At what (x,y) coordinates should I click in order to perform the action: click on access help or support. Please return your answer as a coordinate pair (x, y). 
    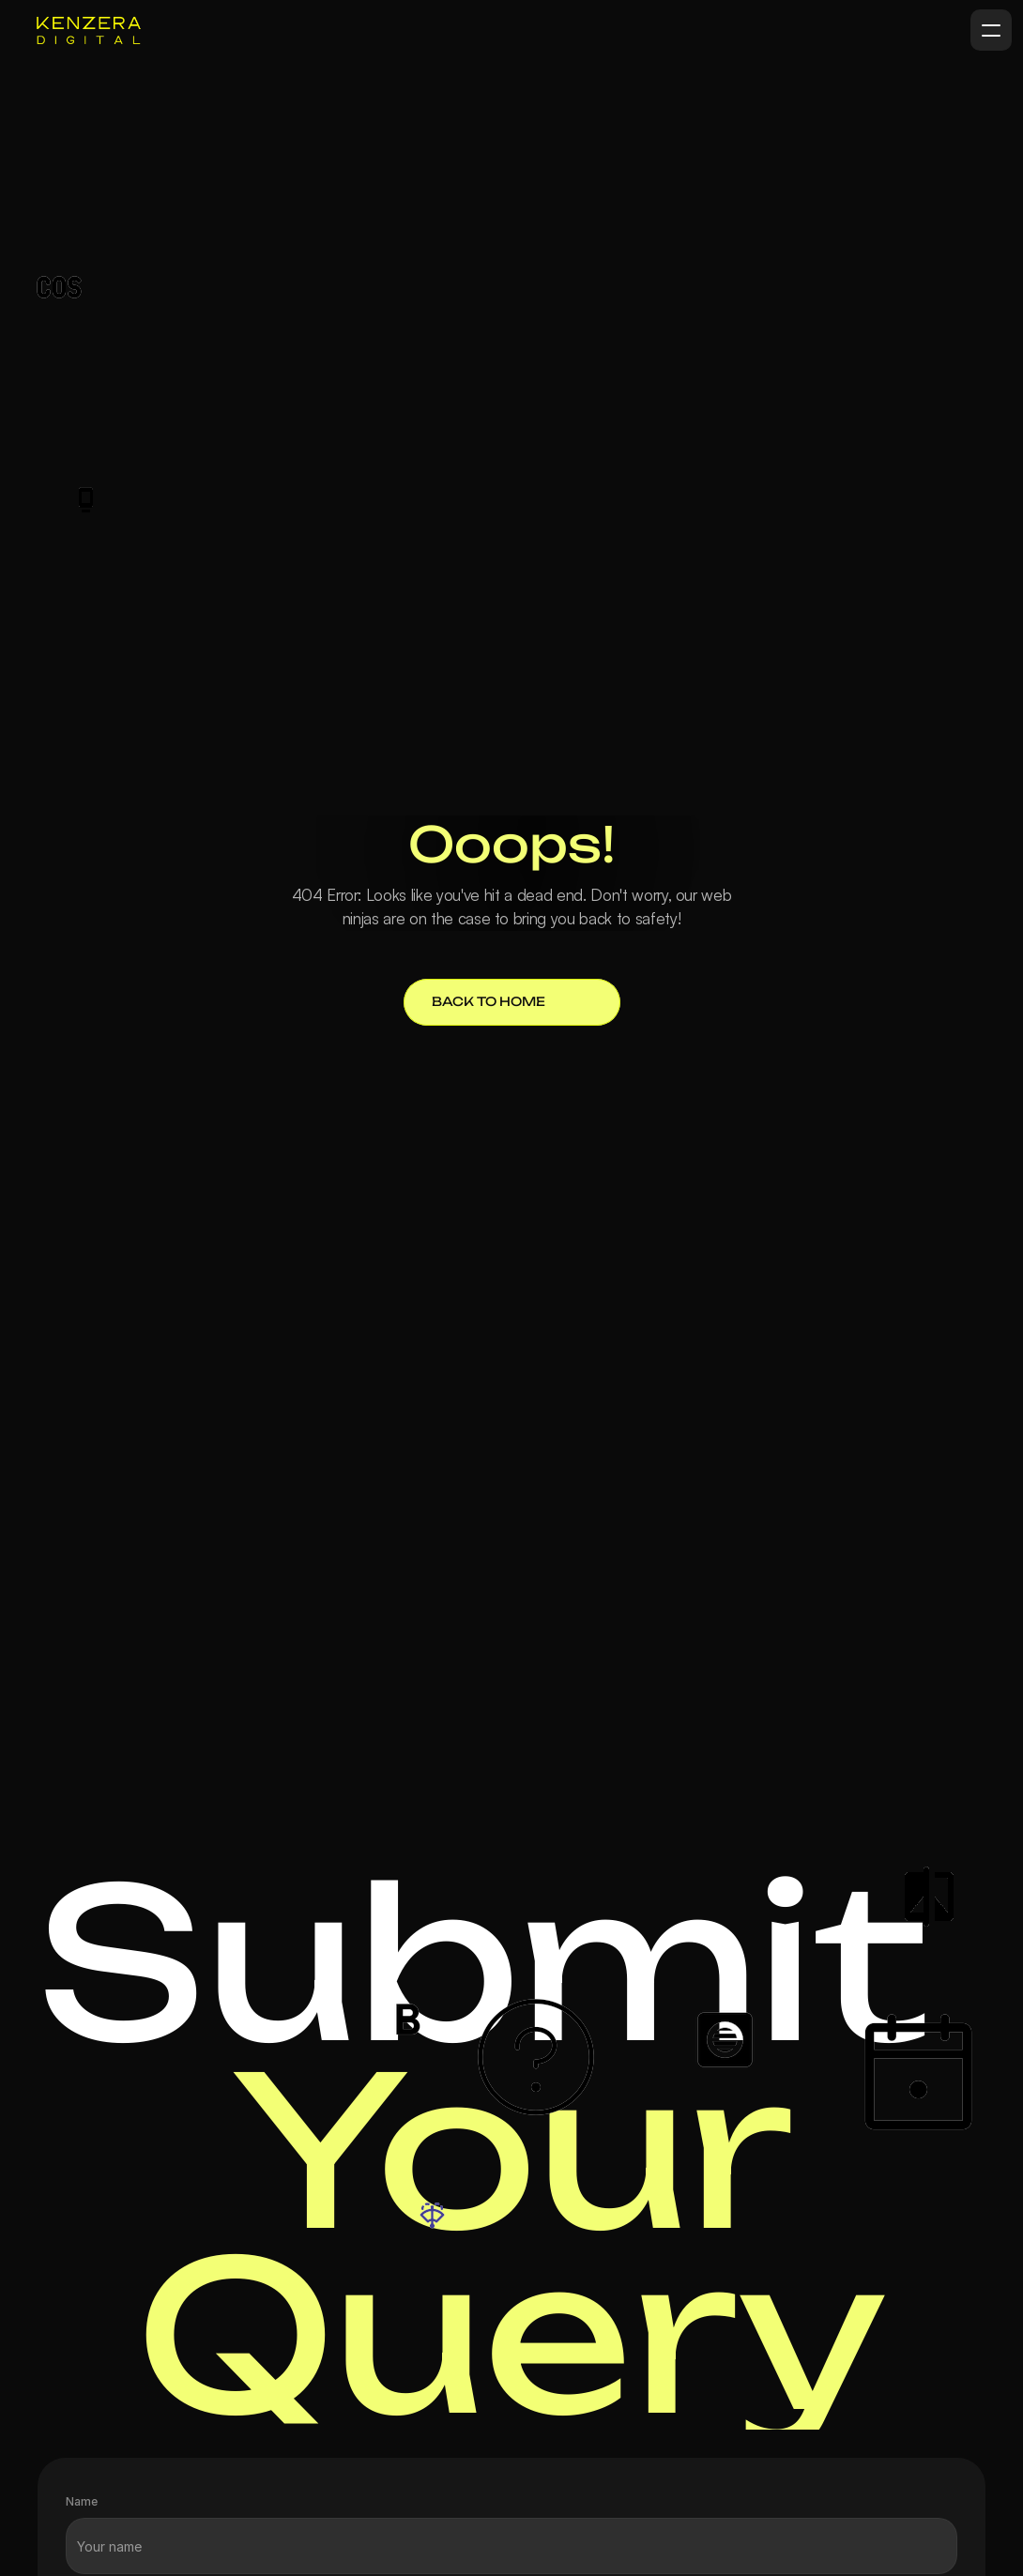
    Looking at the image, I should click on (536, 2057).